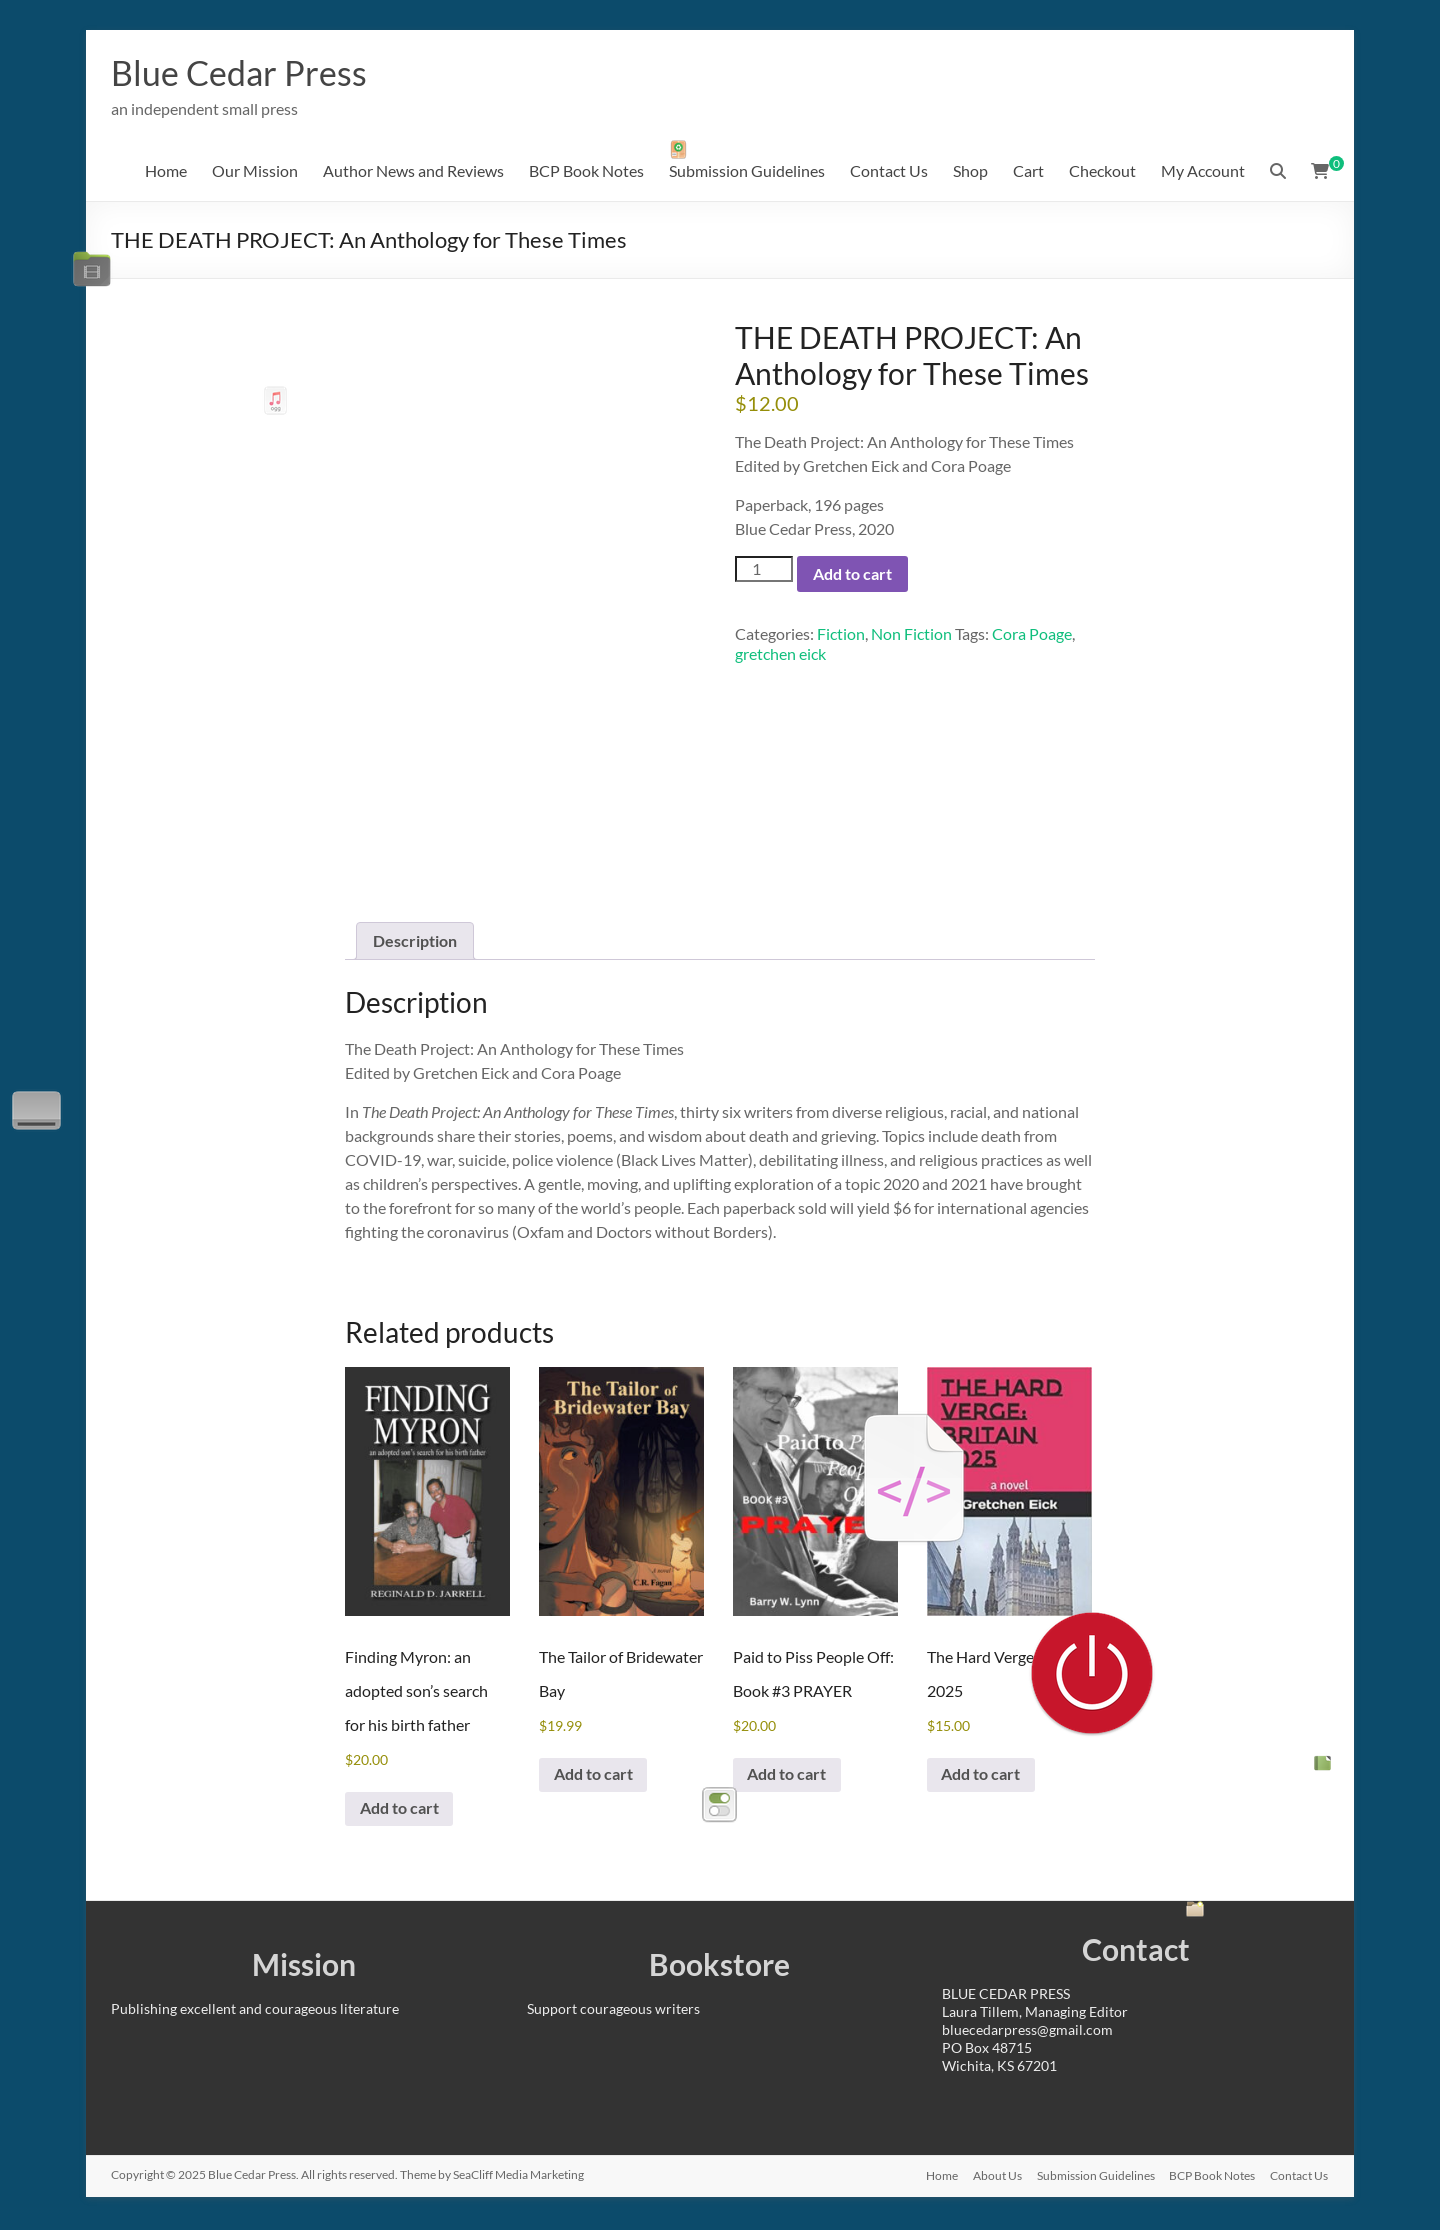 This screenshot has height=2230, width=1440. Describe the element at coordinates (1092, 1673) in the screenshot. I see `shut down the system` at that location.